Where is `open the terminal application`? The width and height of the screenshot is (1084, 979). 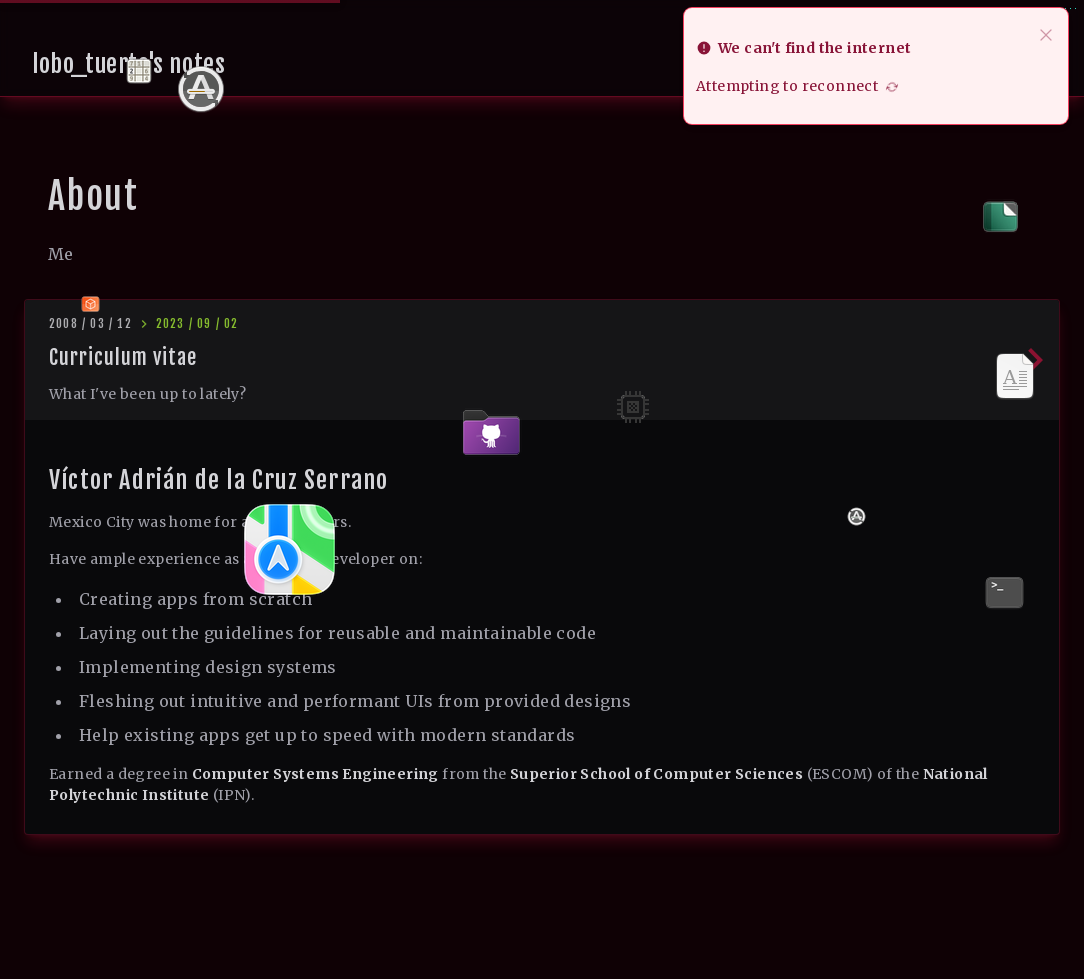
open the terminal application is located at coordinates (1004, 592).